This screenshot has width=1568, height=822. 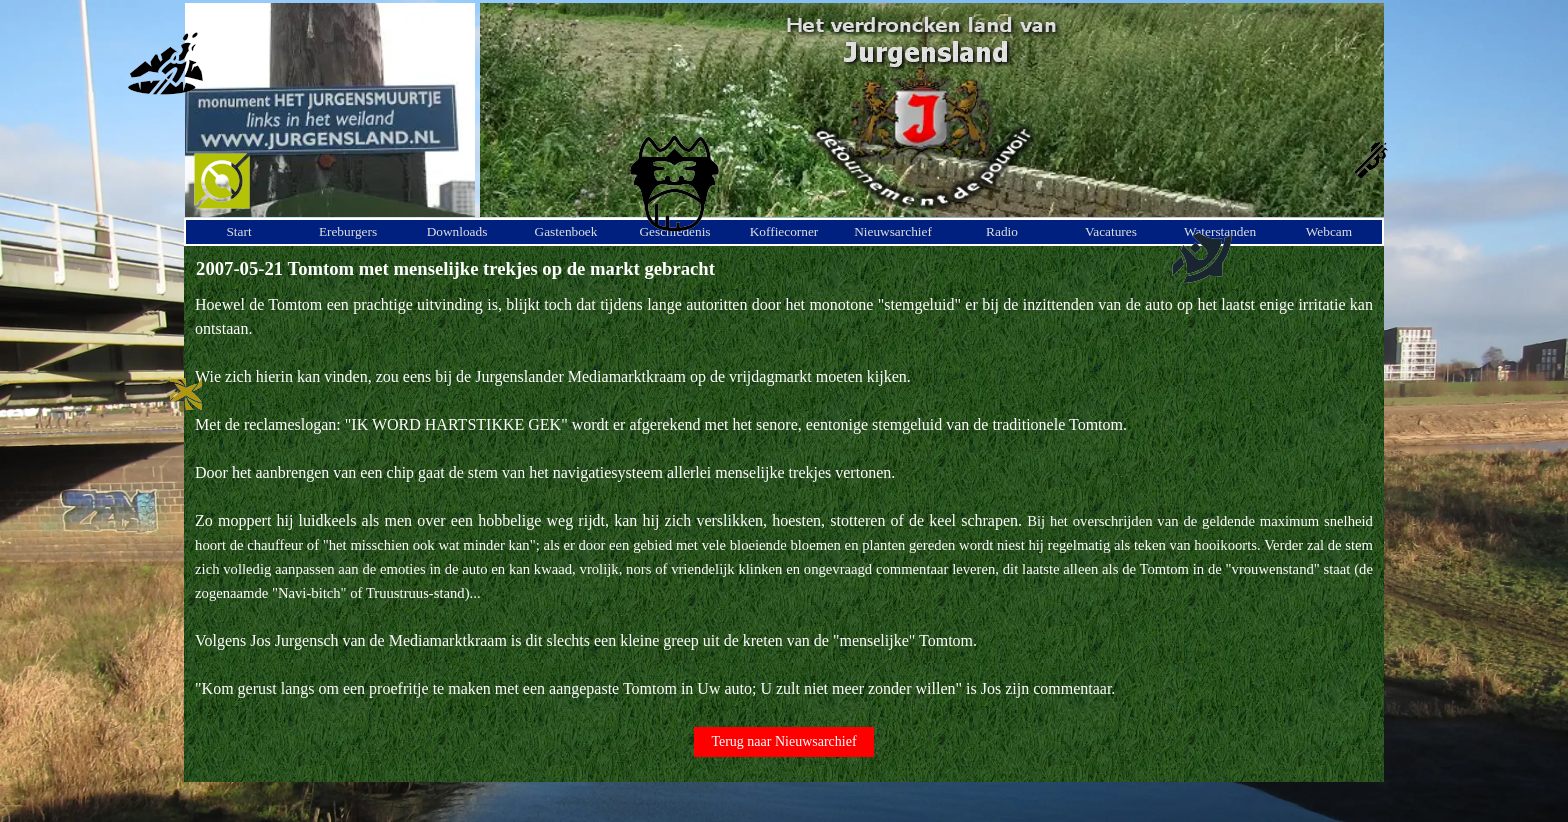 What do you see at coordinates (222, 181) in the screenshot?
I see `access game settings or options menu` at bounding box center [222, 181].